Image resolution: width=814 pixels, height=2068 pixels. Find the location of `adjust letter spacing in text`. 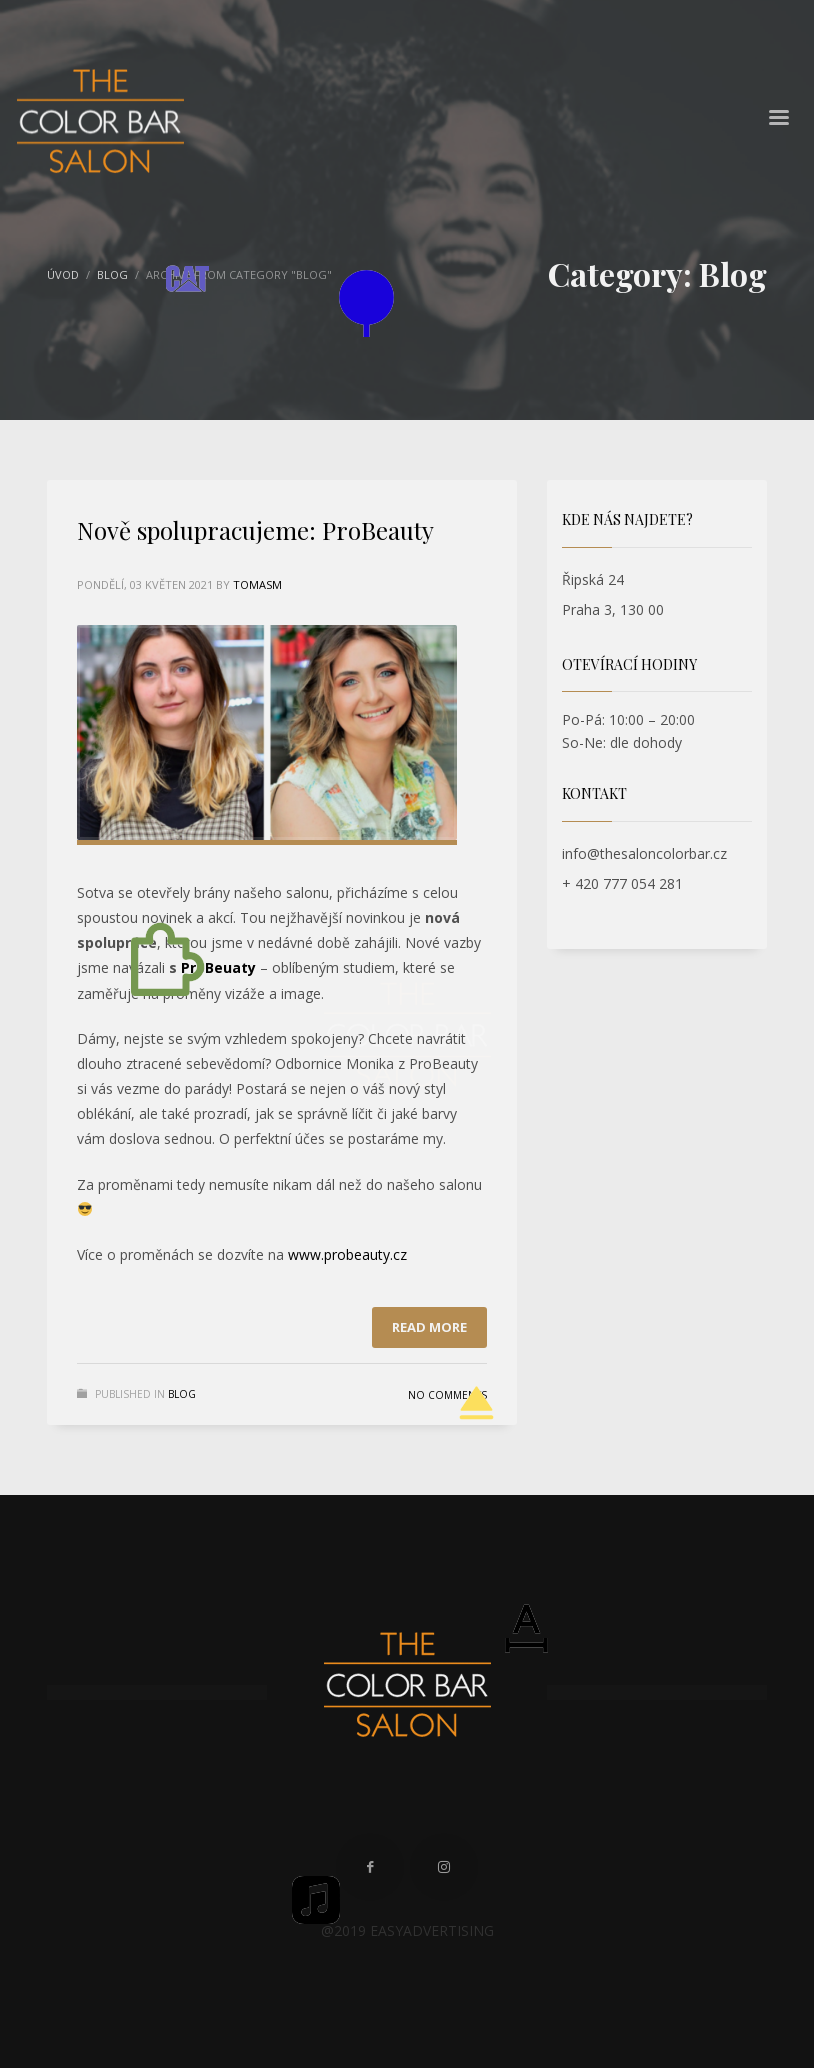

adjust letter spacing in text is located at coordinates (526, 1628).